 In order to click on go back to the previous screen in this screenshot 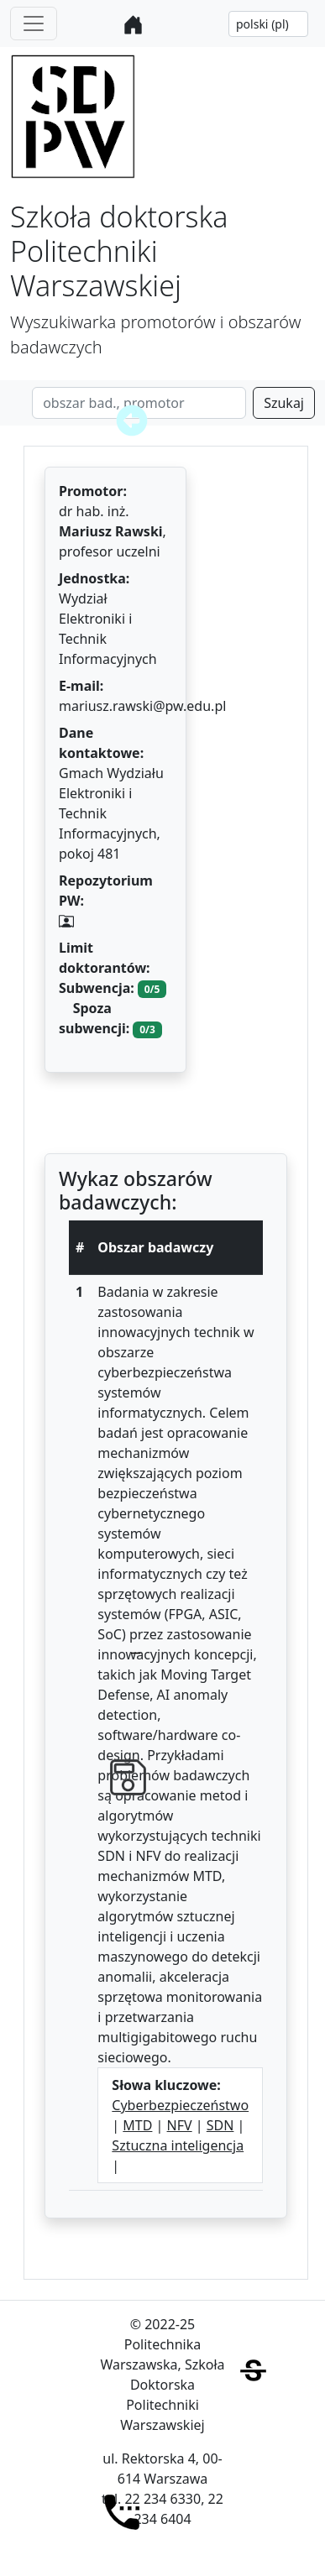, I will do `click(132, 421)`.